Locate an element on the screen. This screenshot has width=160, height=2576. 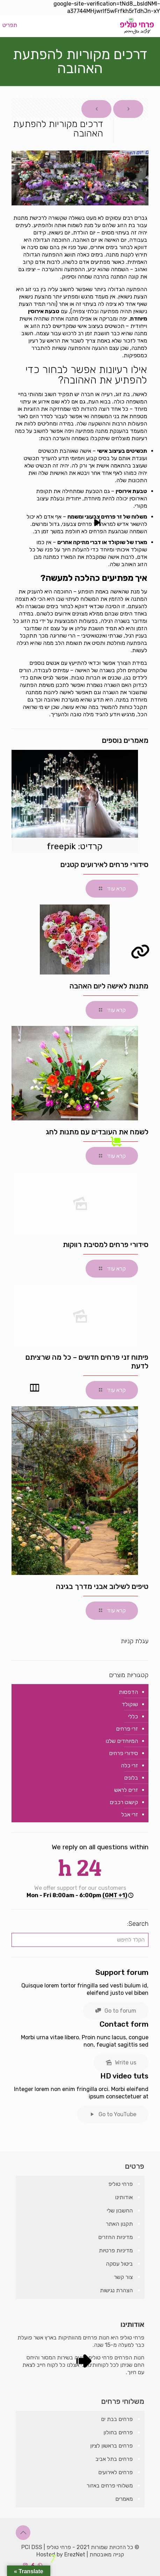
skip to end or last item is located at coordinates (84, 2361).